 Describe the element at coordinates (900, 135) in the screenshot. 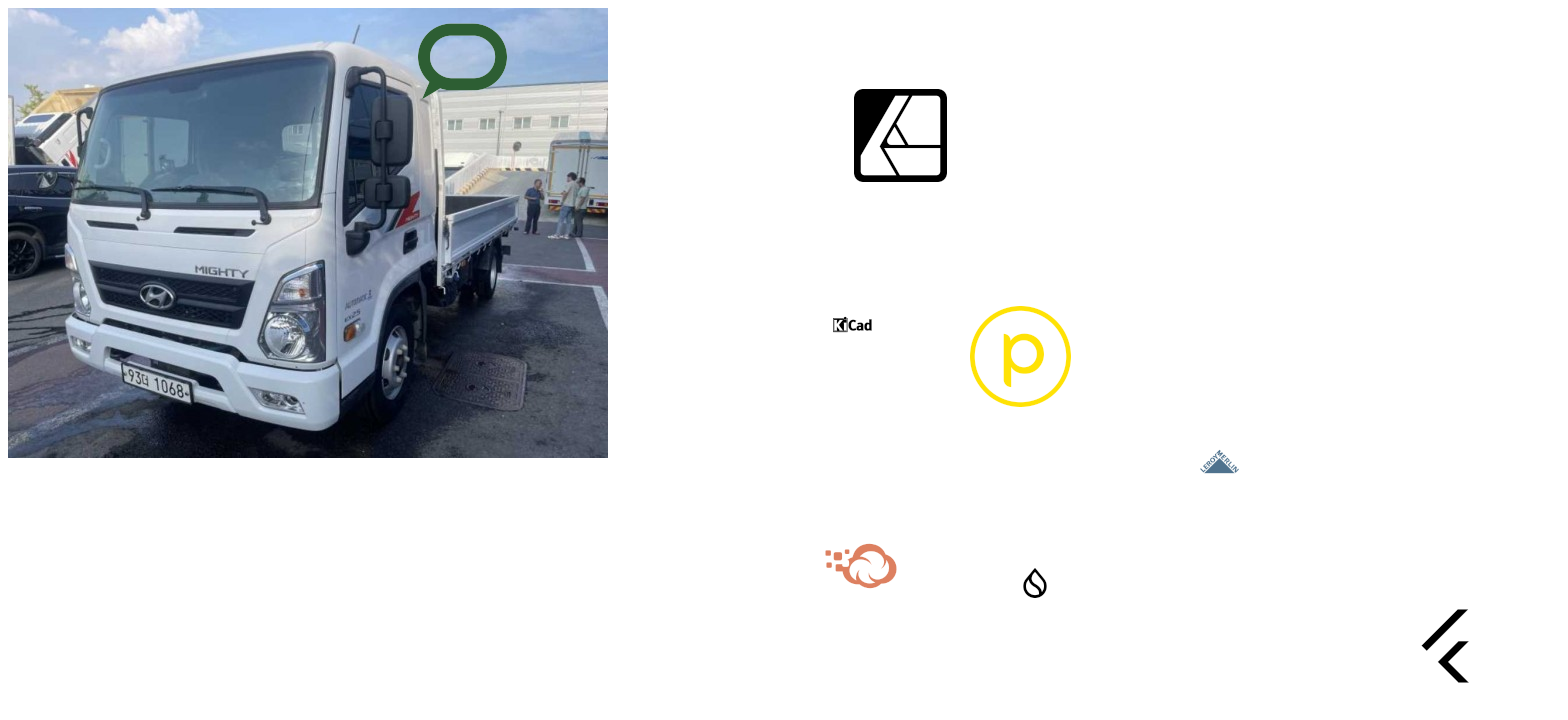

I see `open Affinity Designer application` at that location.